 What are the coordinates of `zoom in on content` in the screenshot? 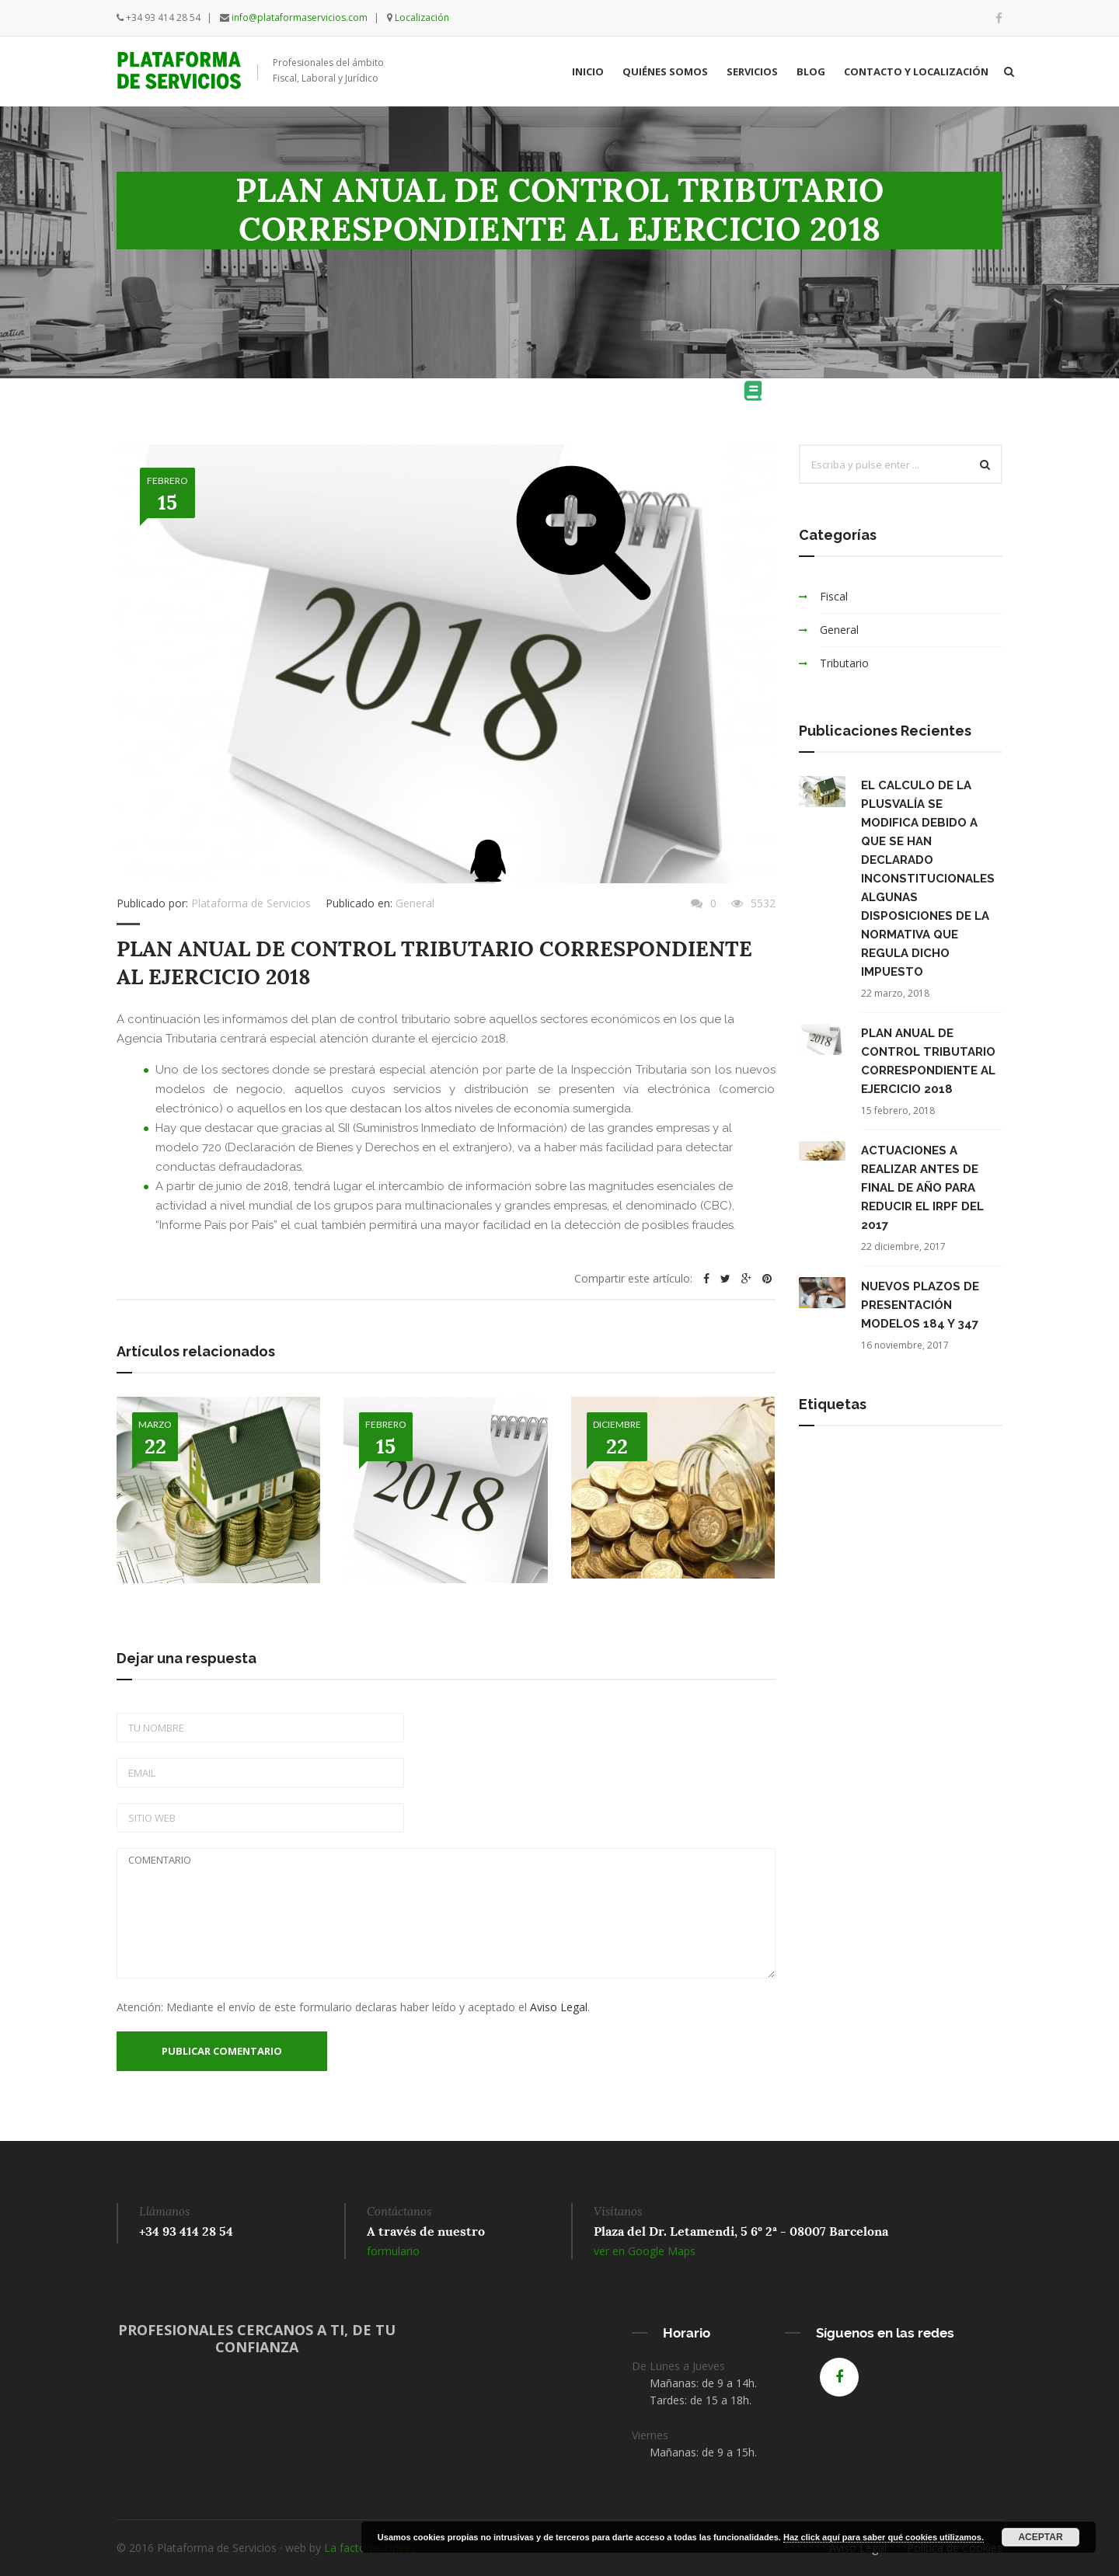 It's located at (584, 533).